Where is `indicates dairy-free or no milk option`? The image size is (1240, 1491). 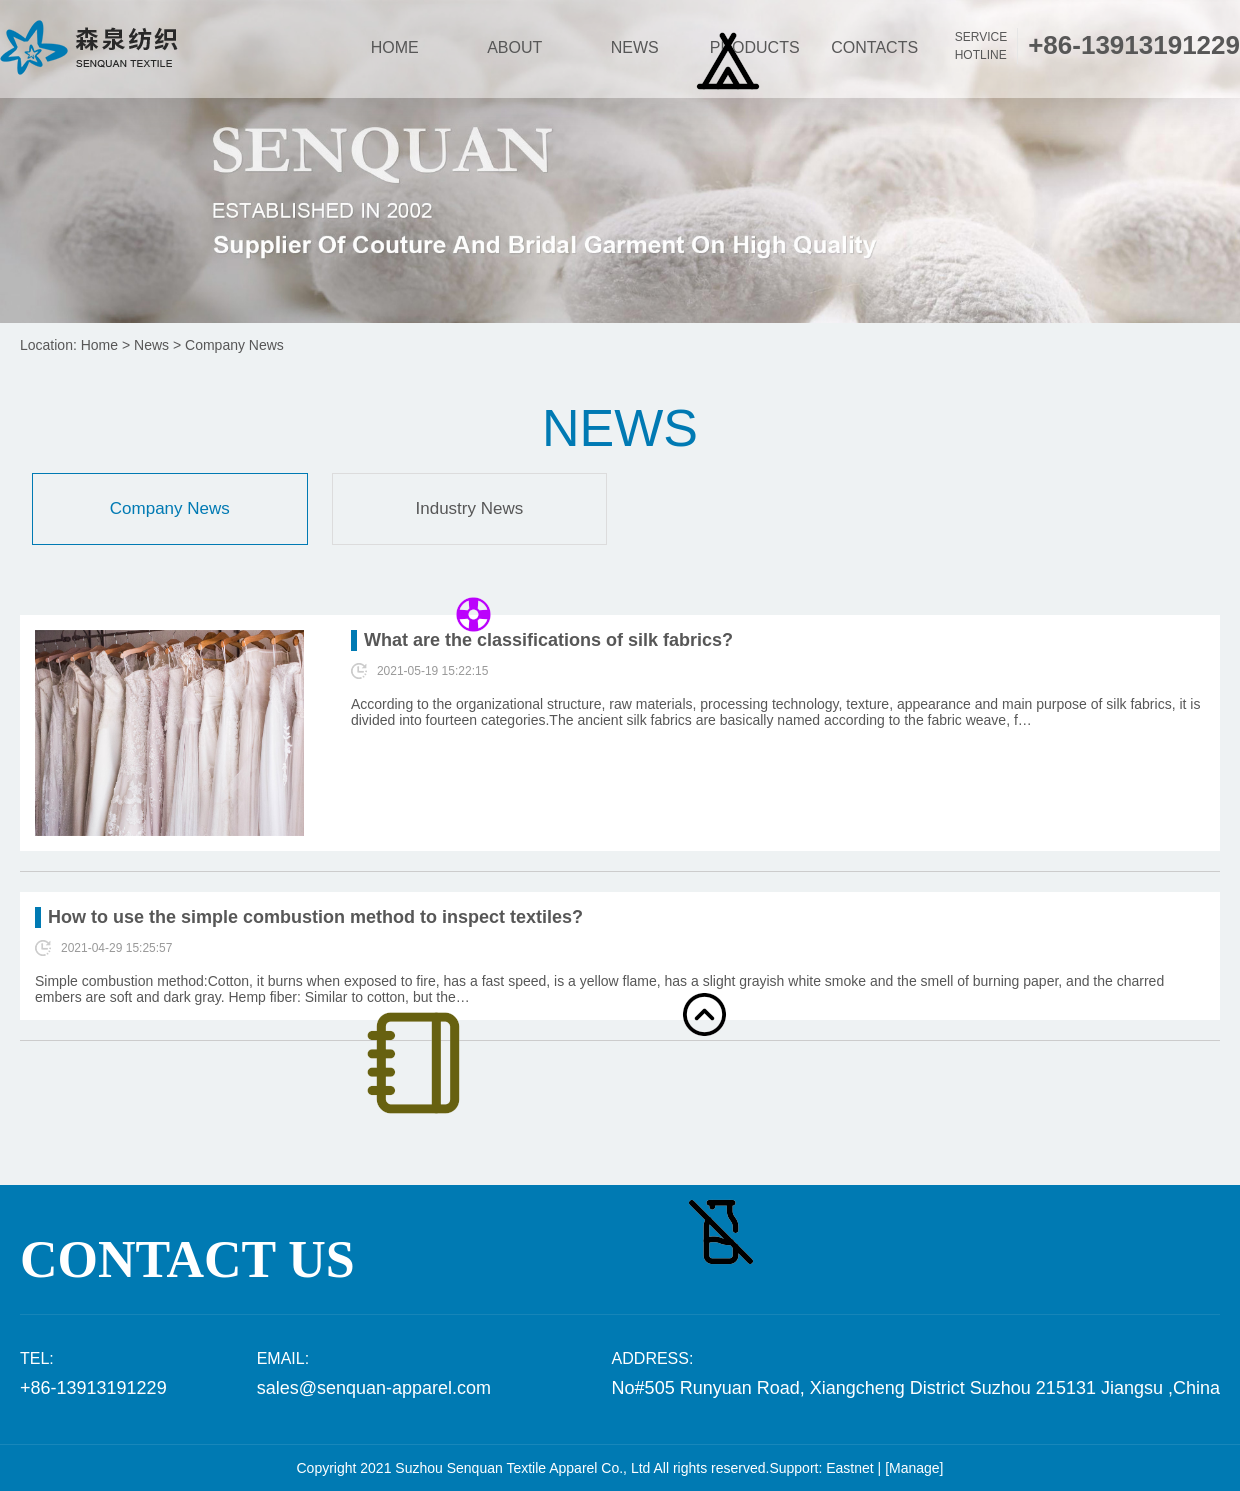
indicates dairy-free or no milk option is located at coordinates (721, 1232).